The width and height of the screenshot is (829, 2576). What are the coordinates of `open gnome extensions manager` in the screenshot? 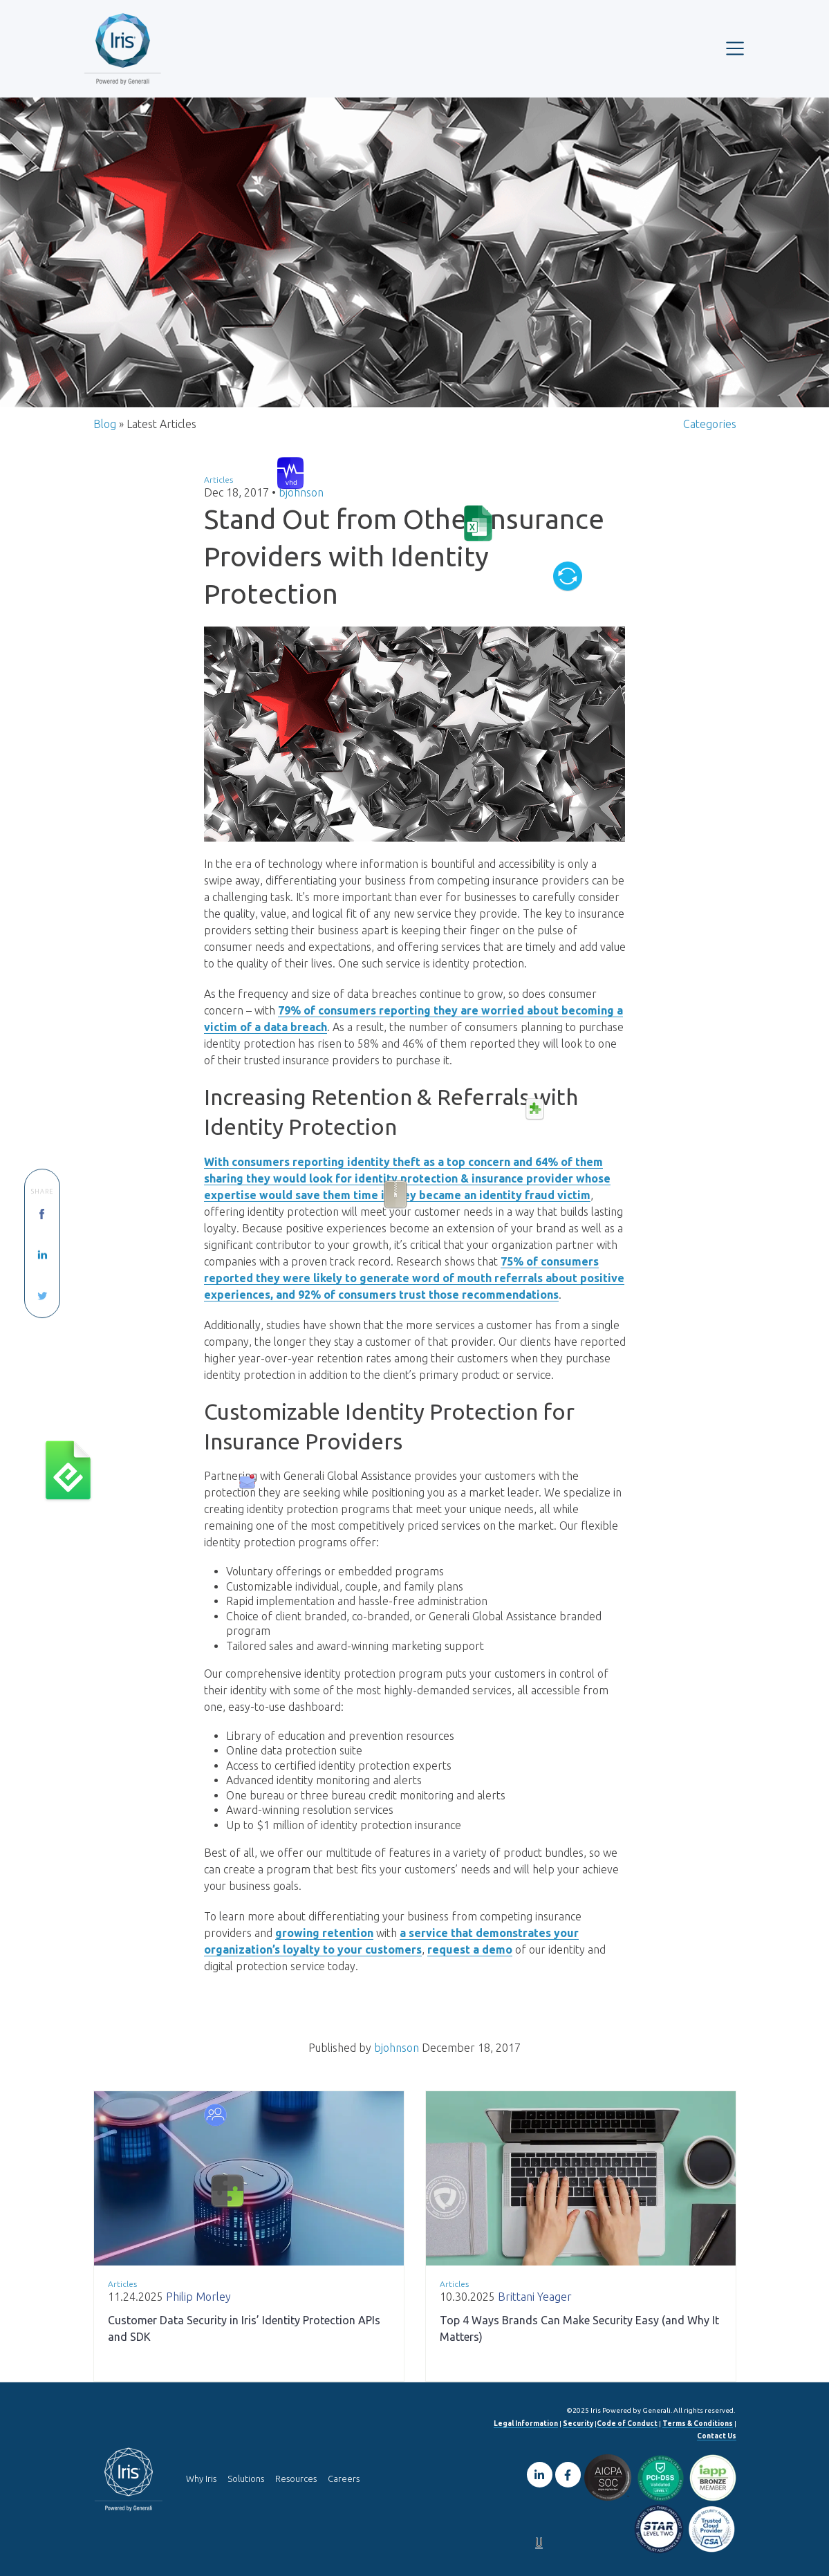 It's located at (227, 2191).